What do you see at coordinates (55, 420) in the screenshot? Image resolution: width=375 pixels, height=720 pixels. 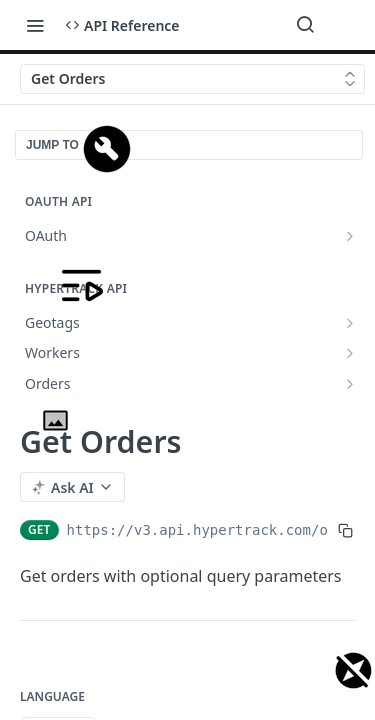 I see `view photo at actual size` at bounding box center [55, 420].